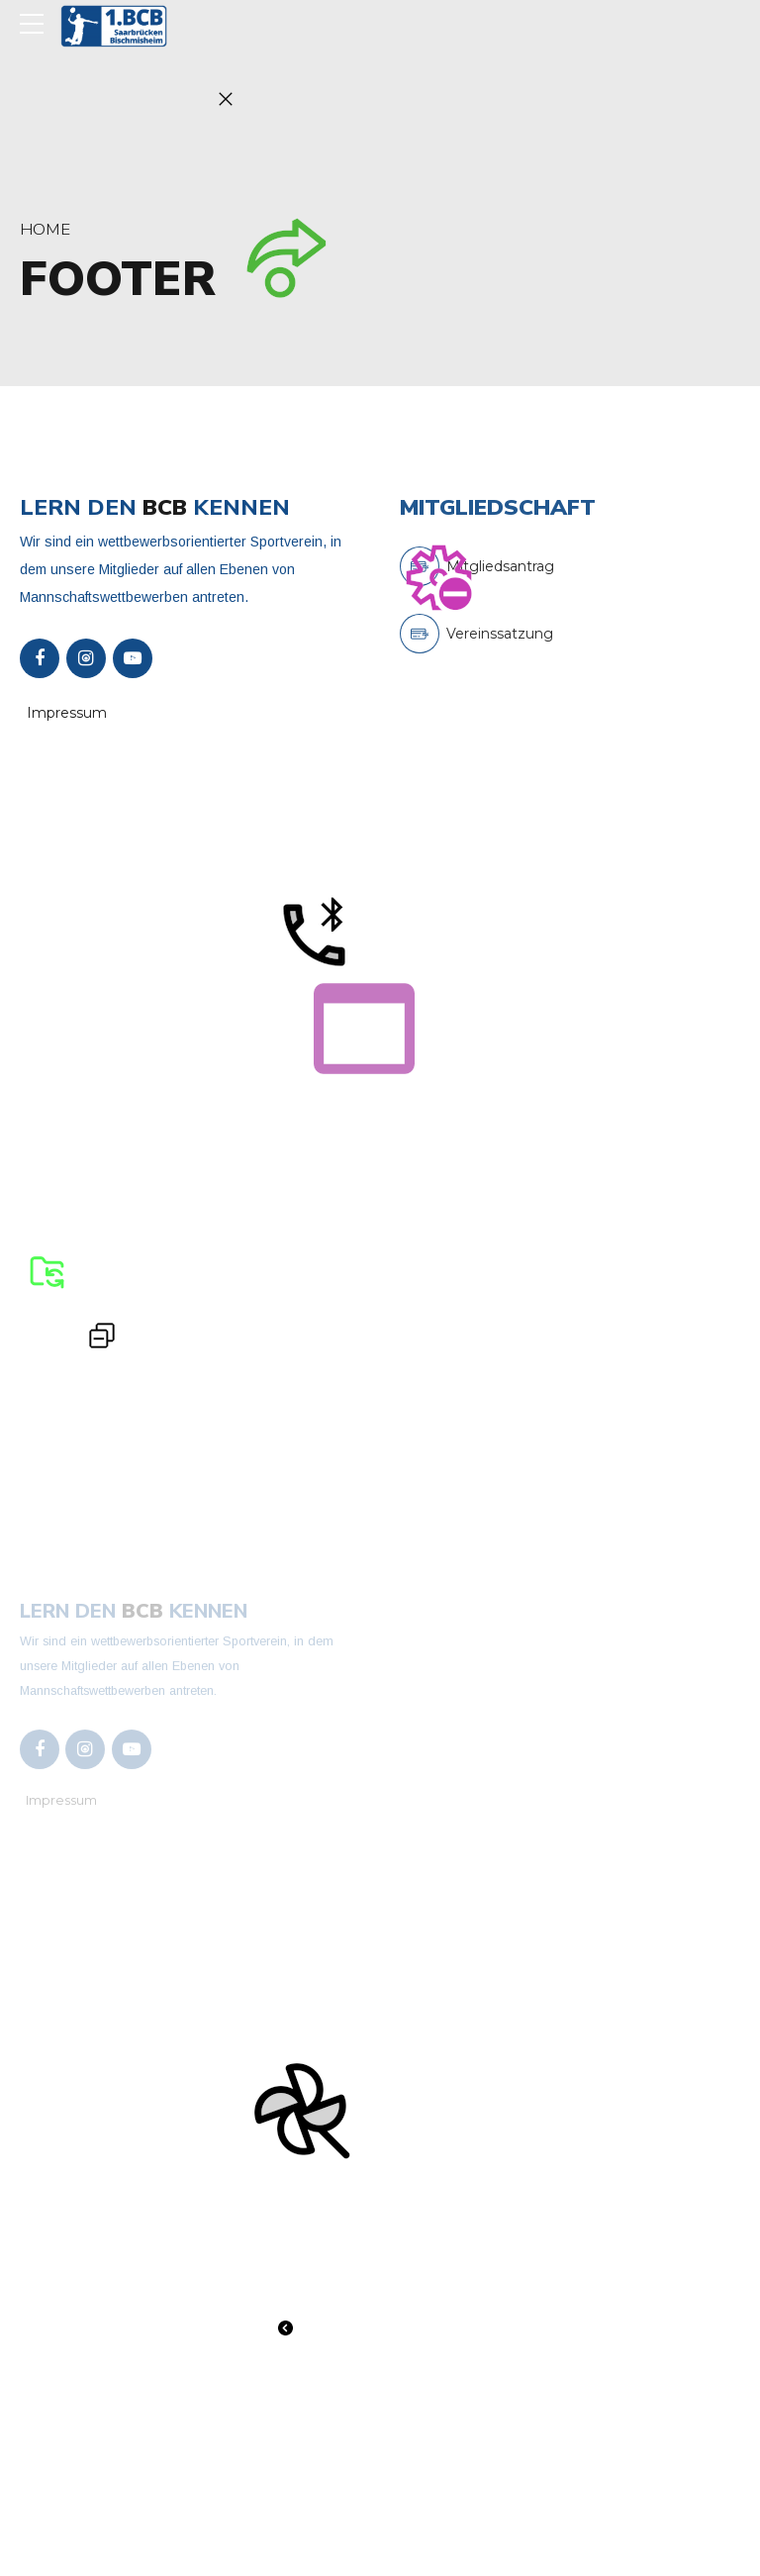  What do you see at coordinates (226, 99) in the screenshot?
I see `close the current window or tab` at bounding box center [226, 99].